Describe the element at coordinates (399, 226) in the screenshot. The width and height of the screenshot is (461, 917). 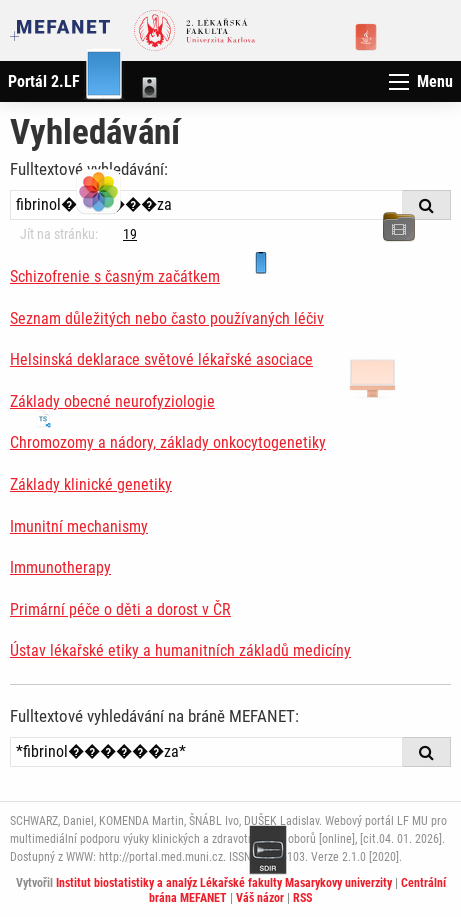
I see `open videos folder` at that location.